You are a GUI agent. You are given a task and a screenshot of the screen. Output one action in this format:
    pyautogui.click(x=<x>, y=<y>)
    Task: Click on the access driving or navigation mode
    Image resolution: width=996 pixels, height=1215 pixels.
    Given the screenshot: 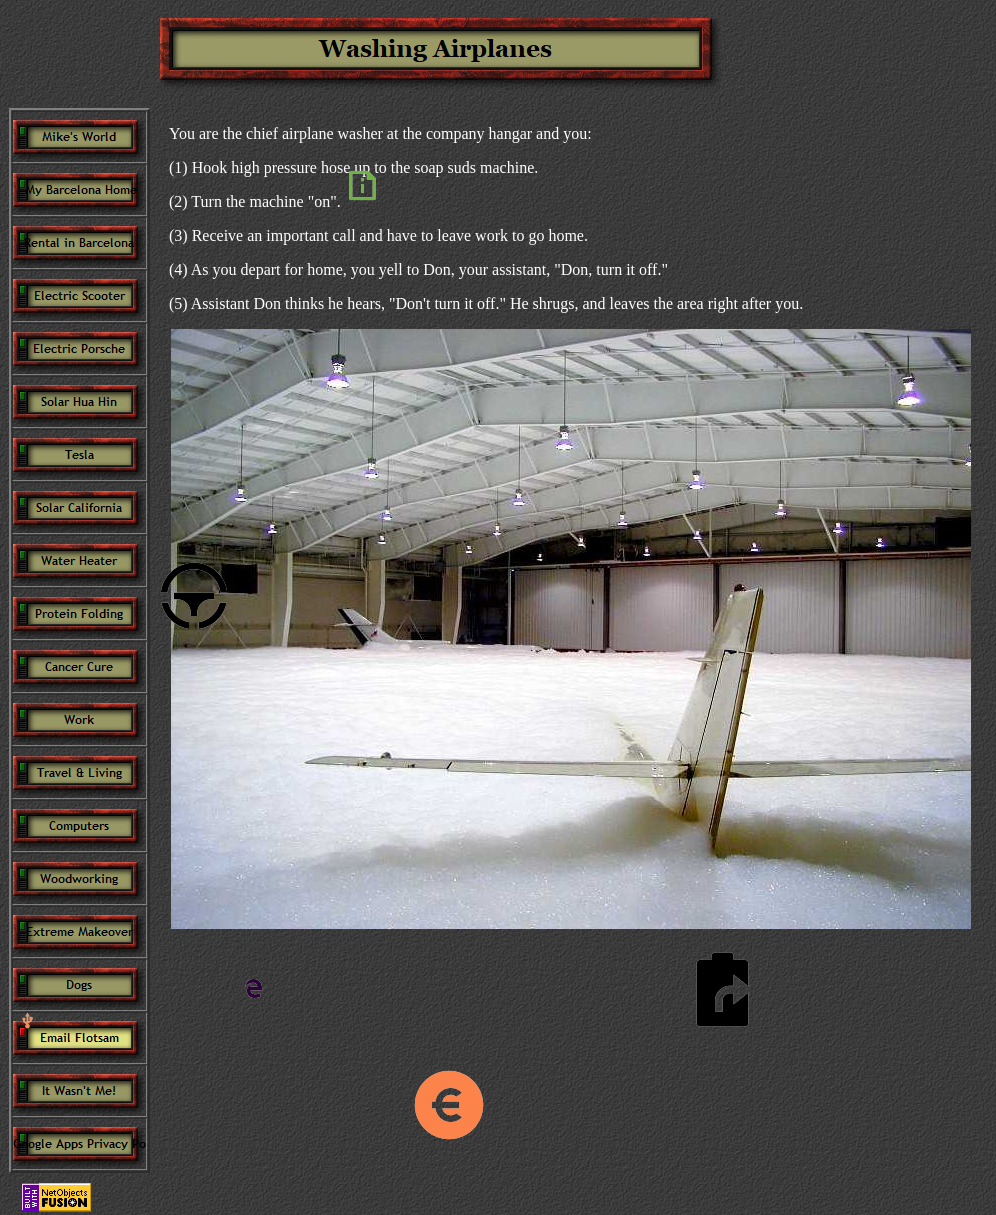 What is the action you would take?
    pyautogui.click(x=194, y=596)
    